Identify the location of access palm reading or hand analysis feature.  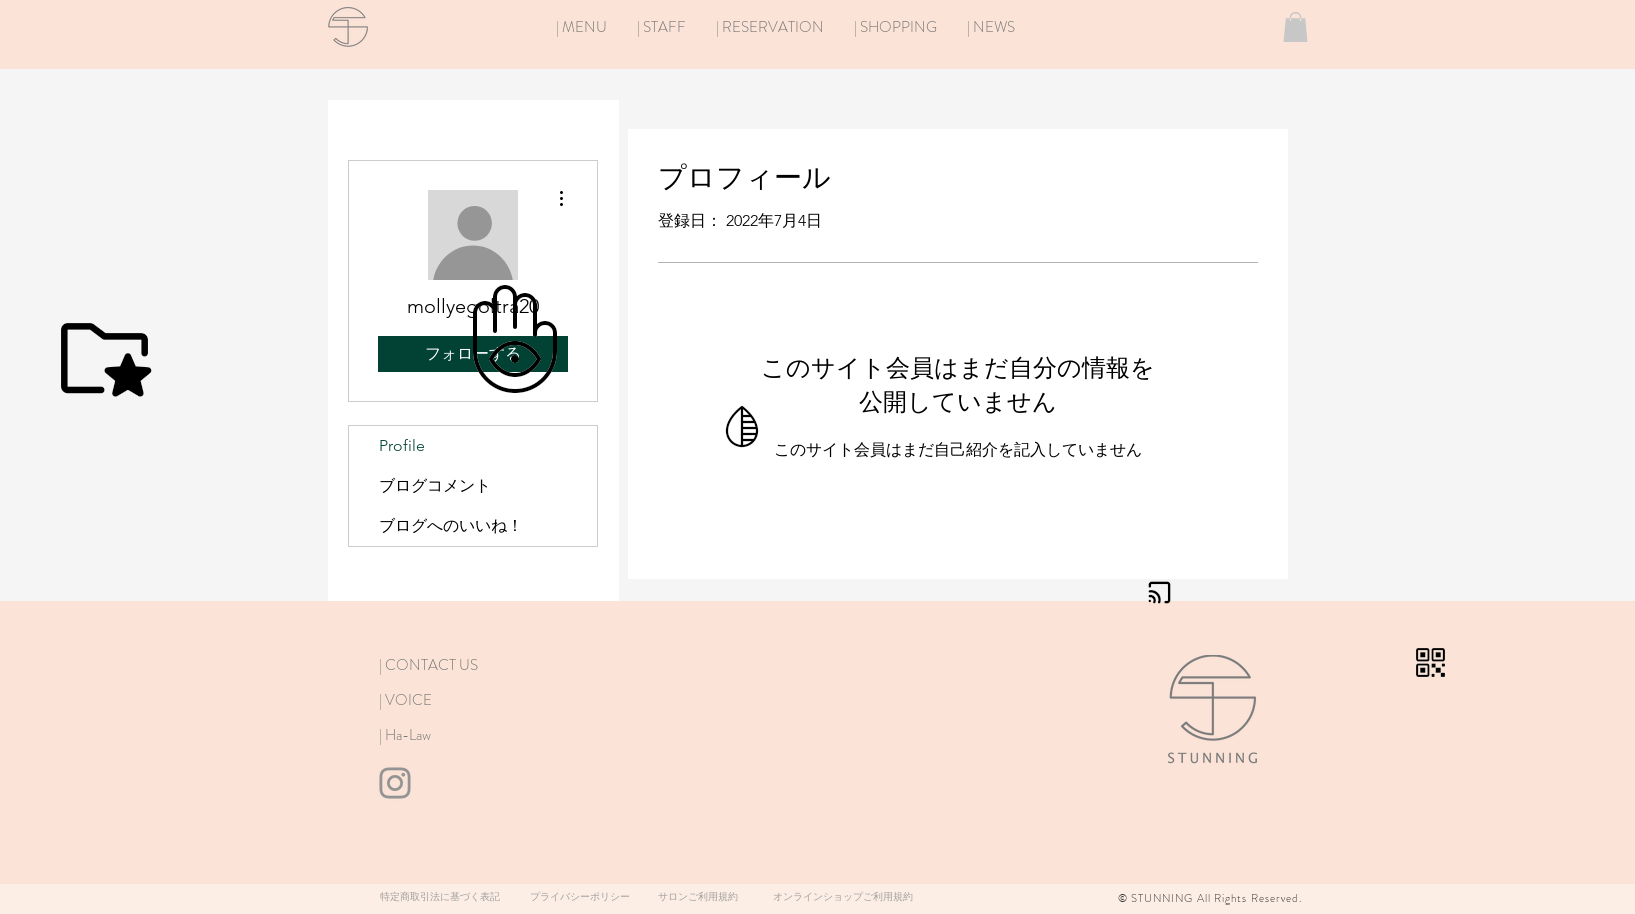
(515, 339).